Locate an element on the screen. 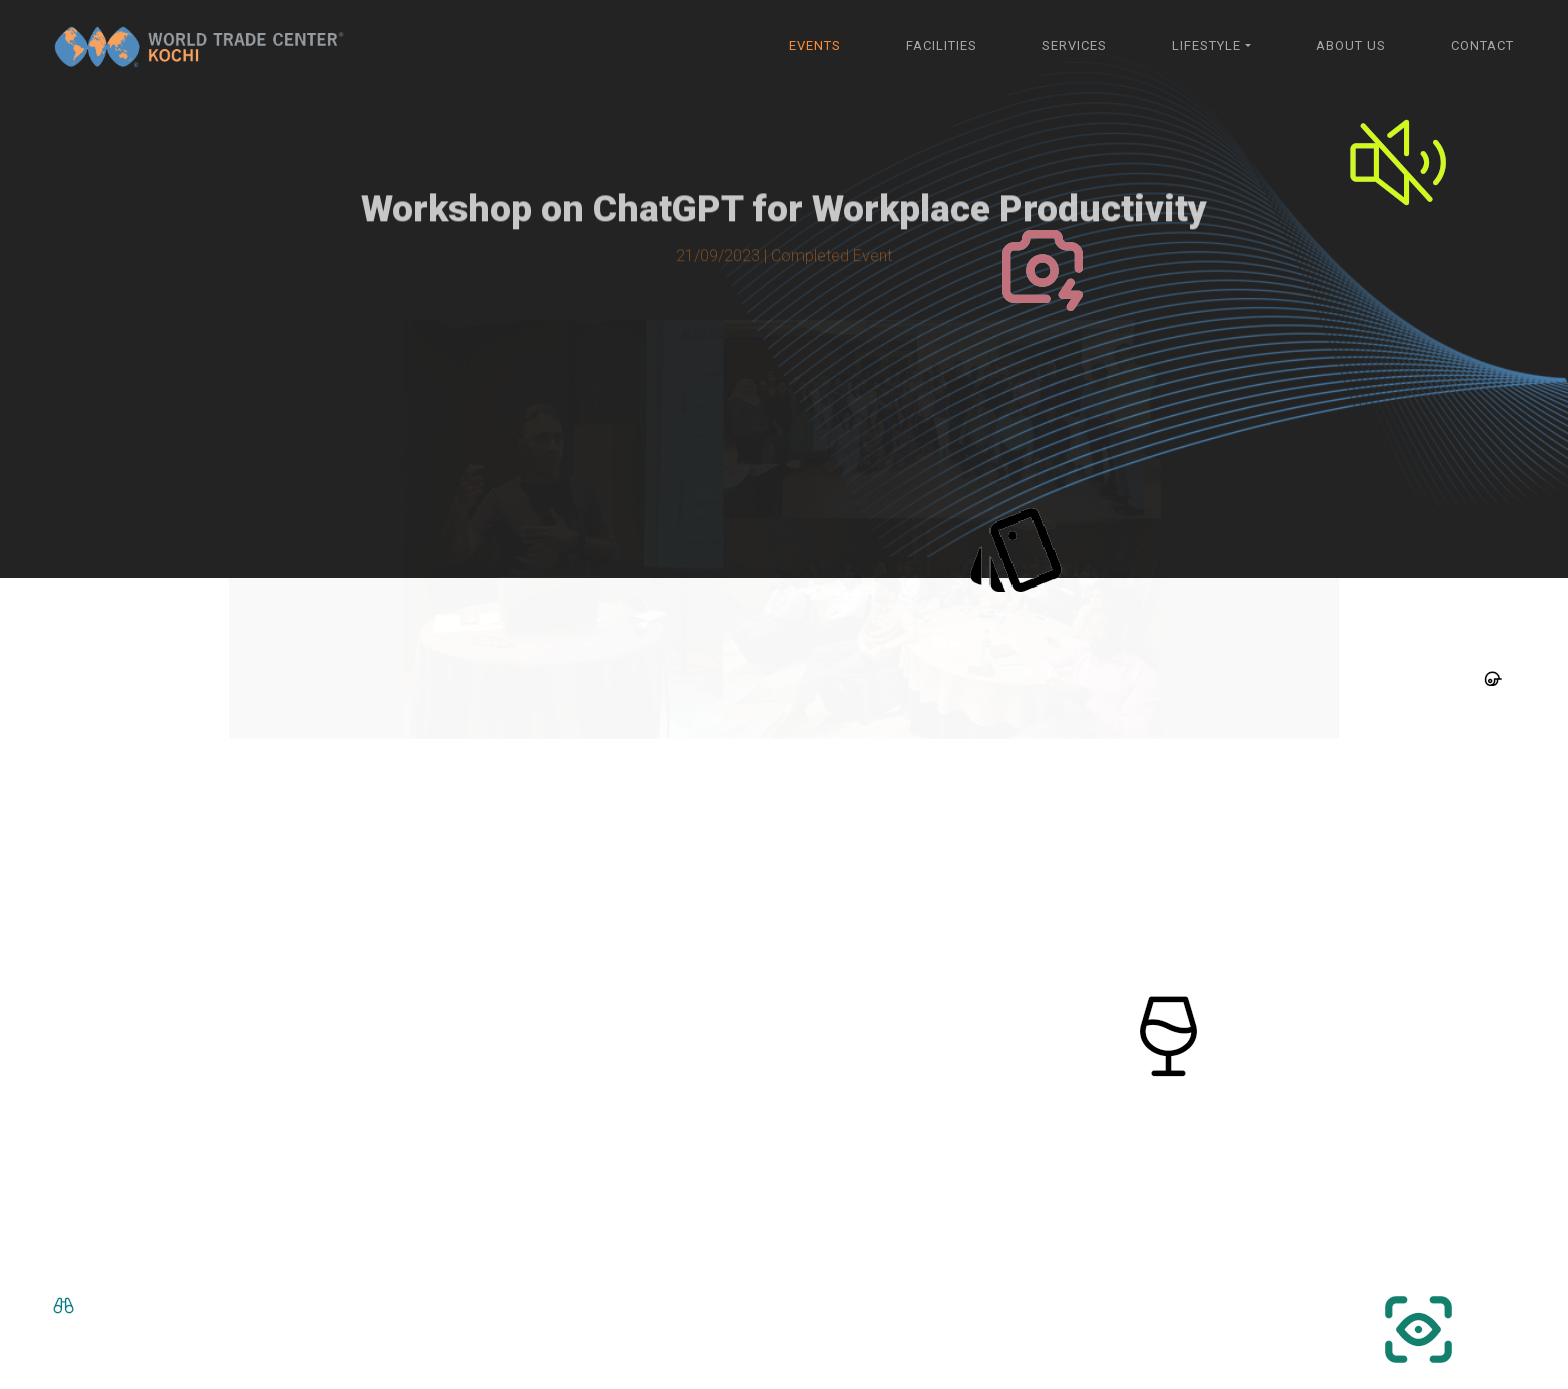  camera flash enabled is located at coordinates (1042, 266).